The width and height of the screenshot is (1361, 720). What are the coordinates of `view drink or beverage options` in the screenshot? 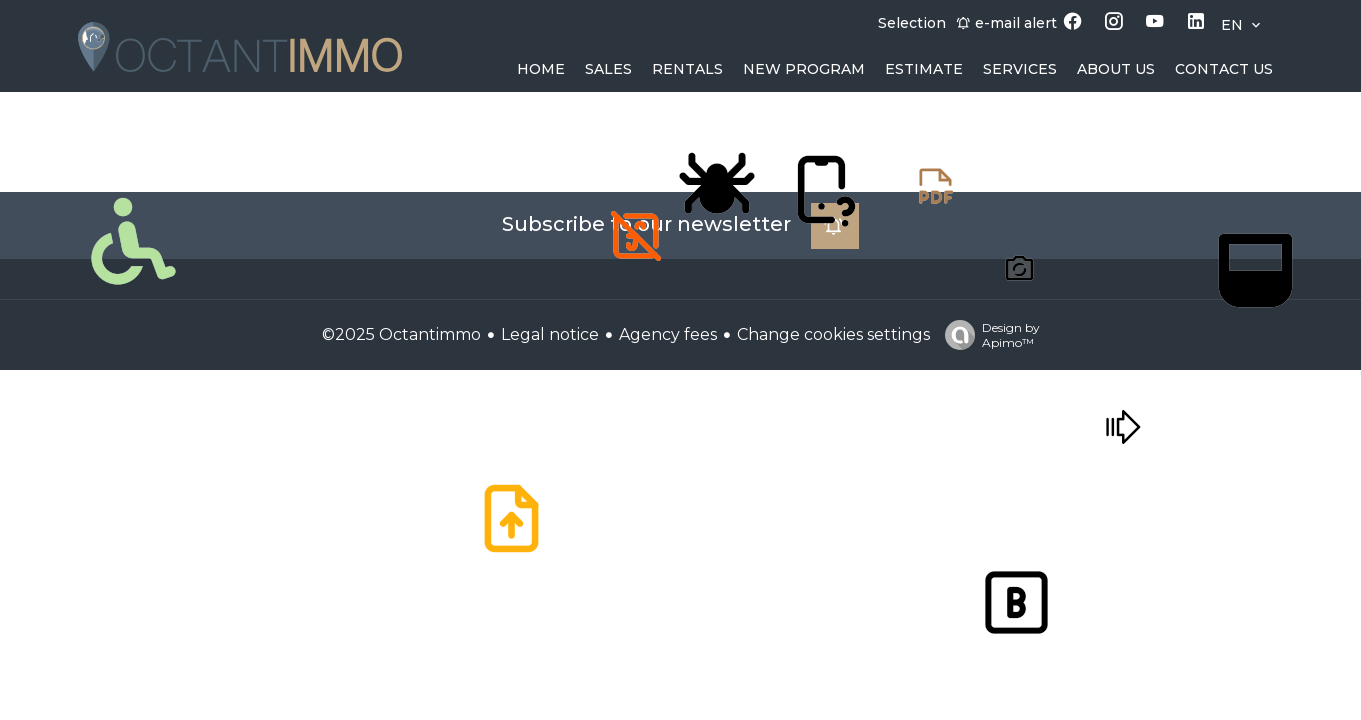 It's located at (1255, 270).